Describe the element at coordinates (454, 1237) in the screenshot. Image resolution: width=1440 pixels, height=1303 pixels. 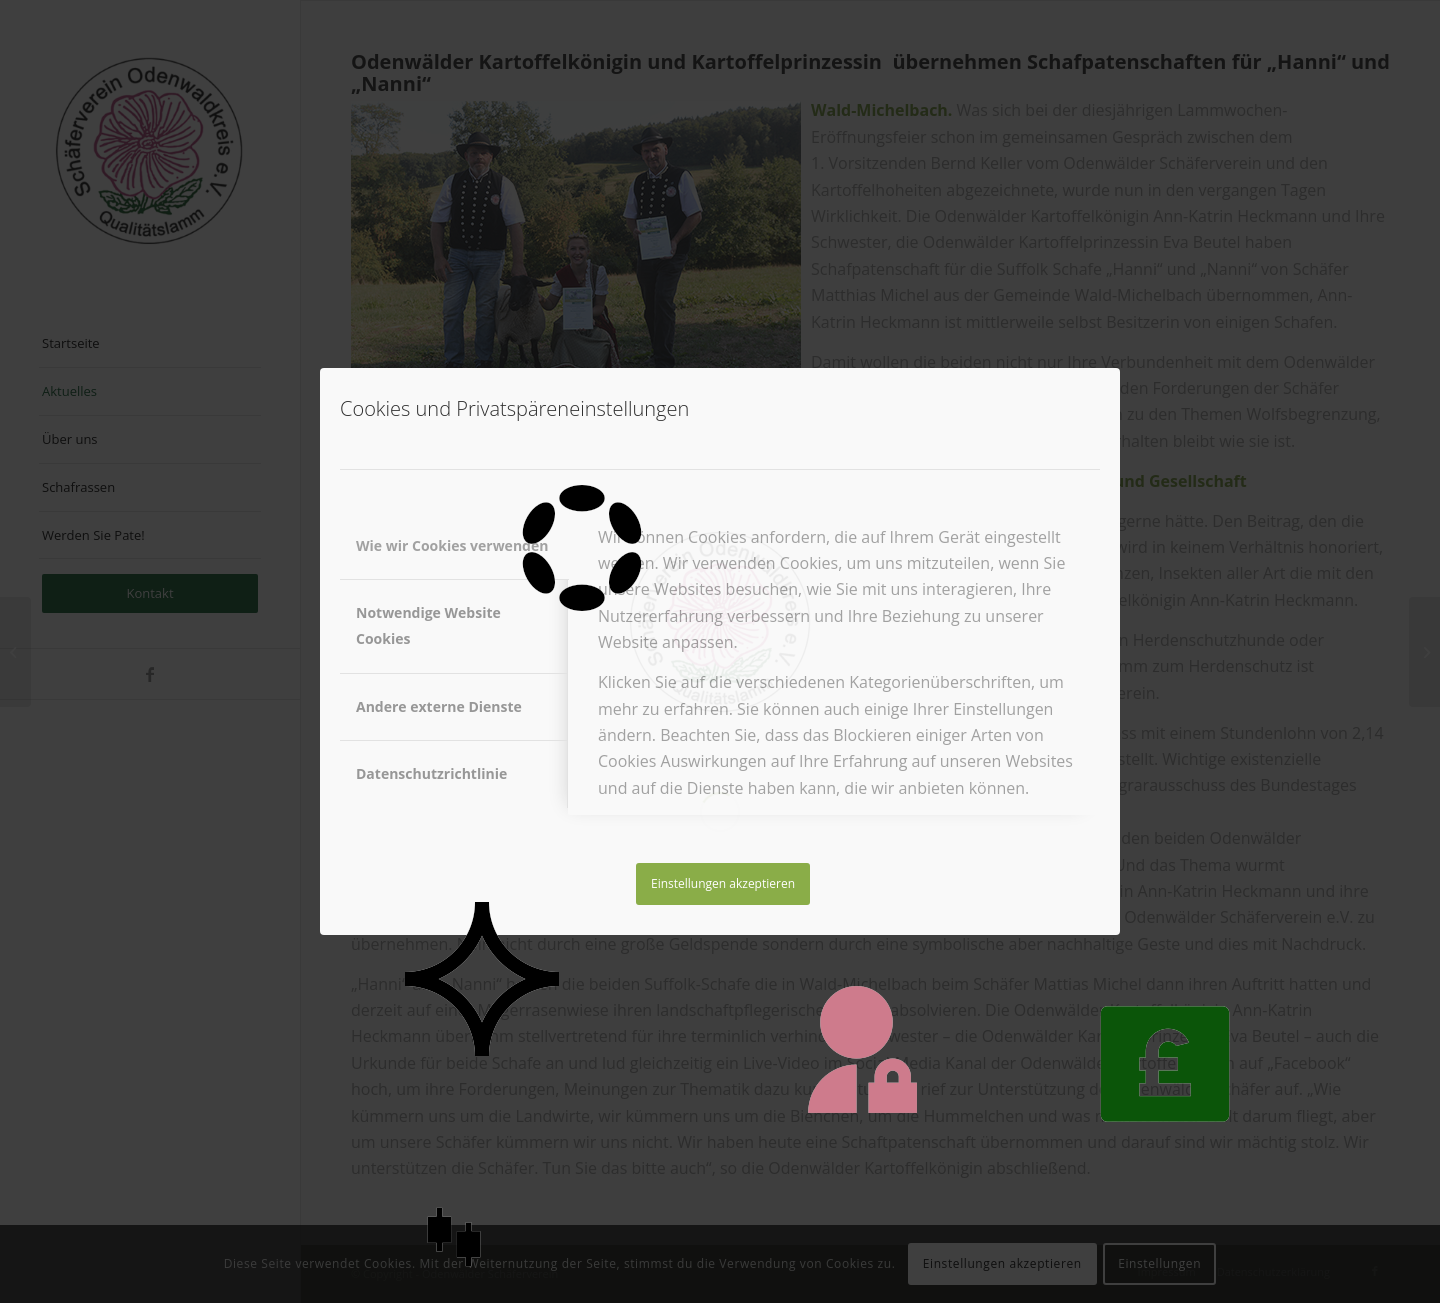
I see `view stock market data` at that location.